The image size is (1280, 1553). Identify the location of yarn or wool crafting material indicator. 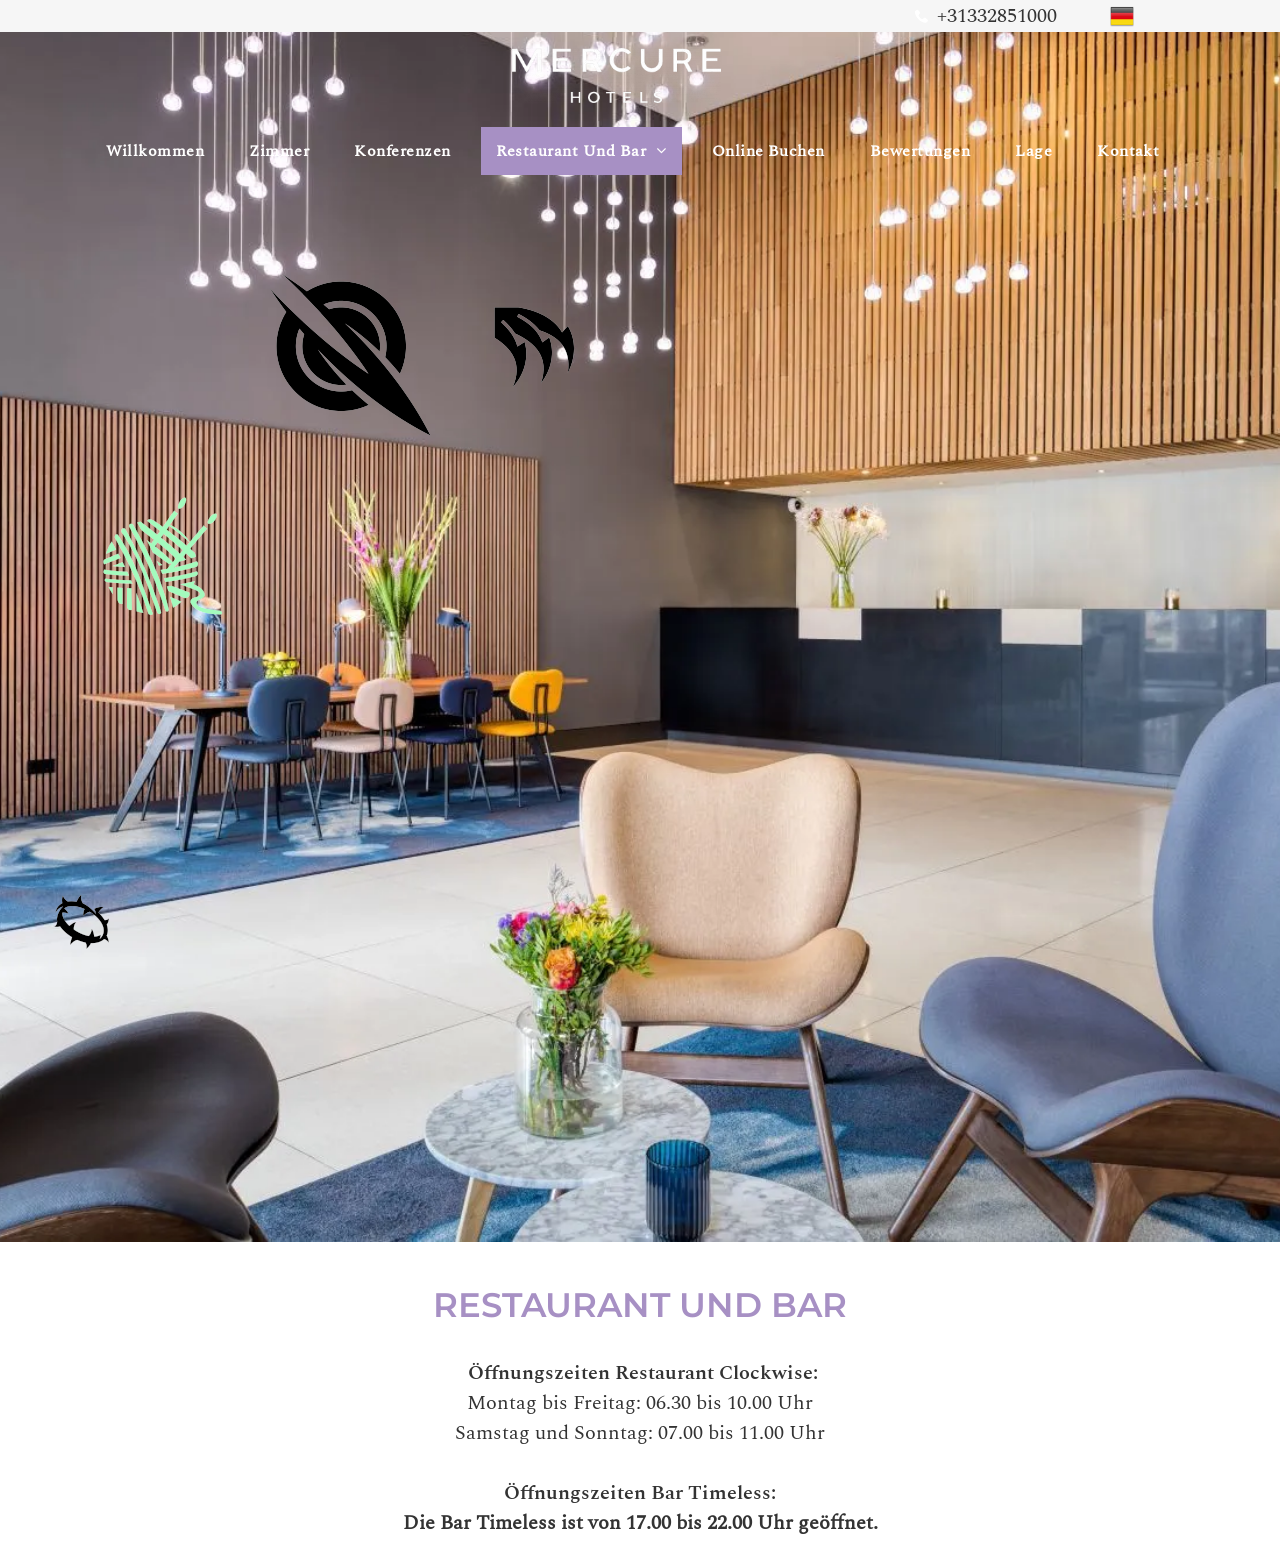
(164, 556).